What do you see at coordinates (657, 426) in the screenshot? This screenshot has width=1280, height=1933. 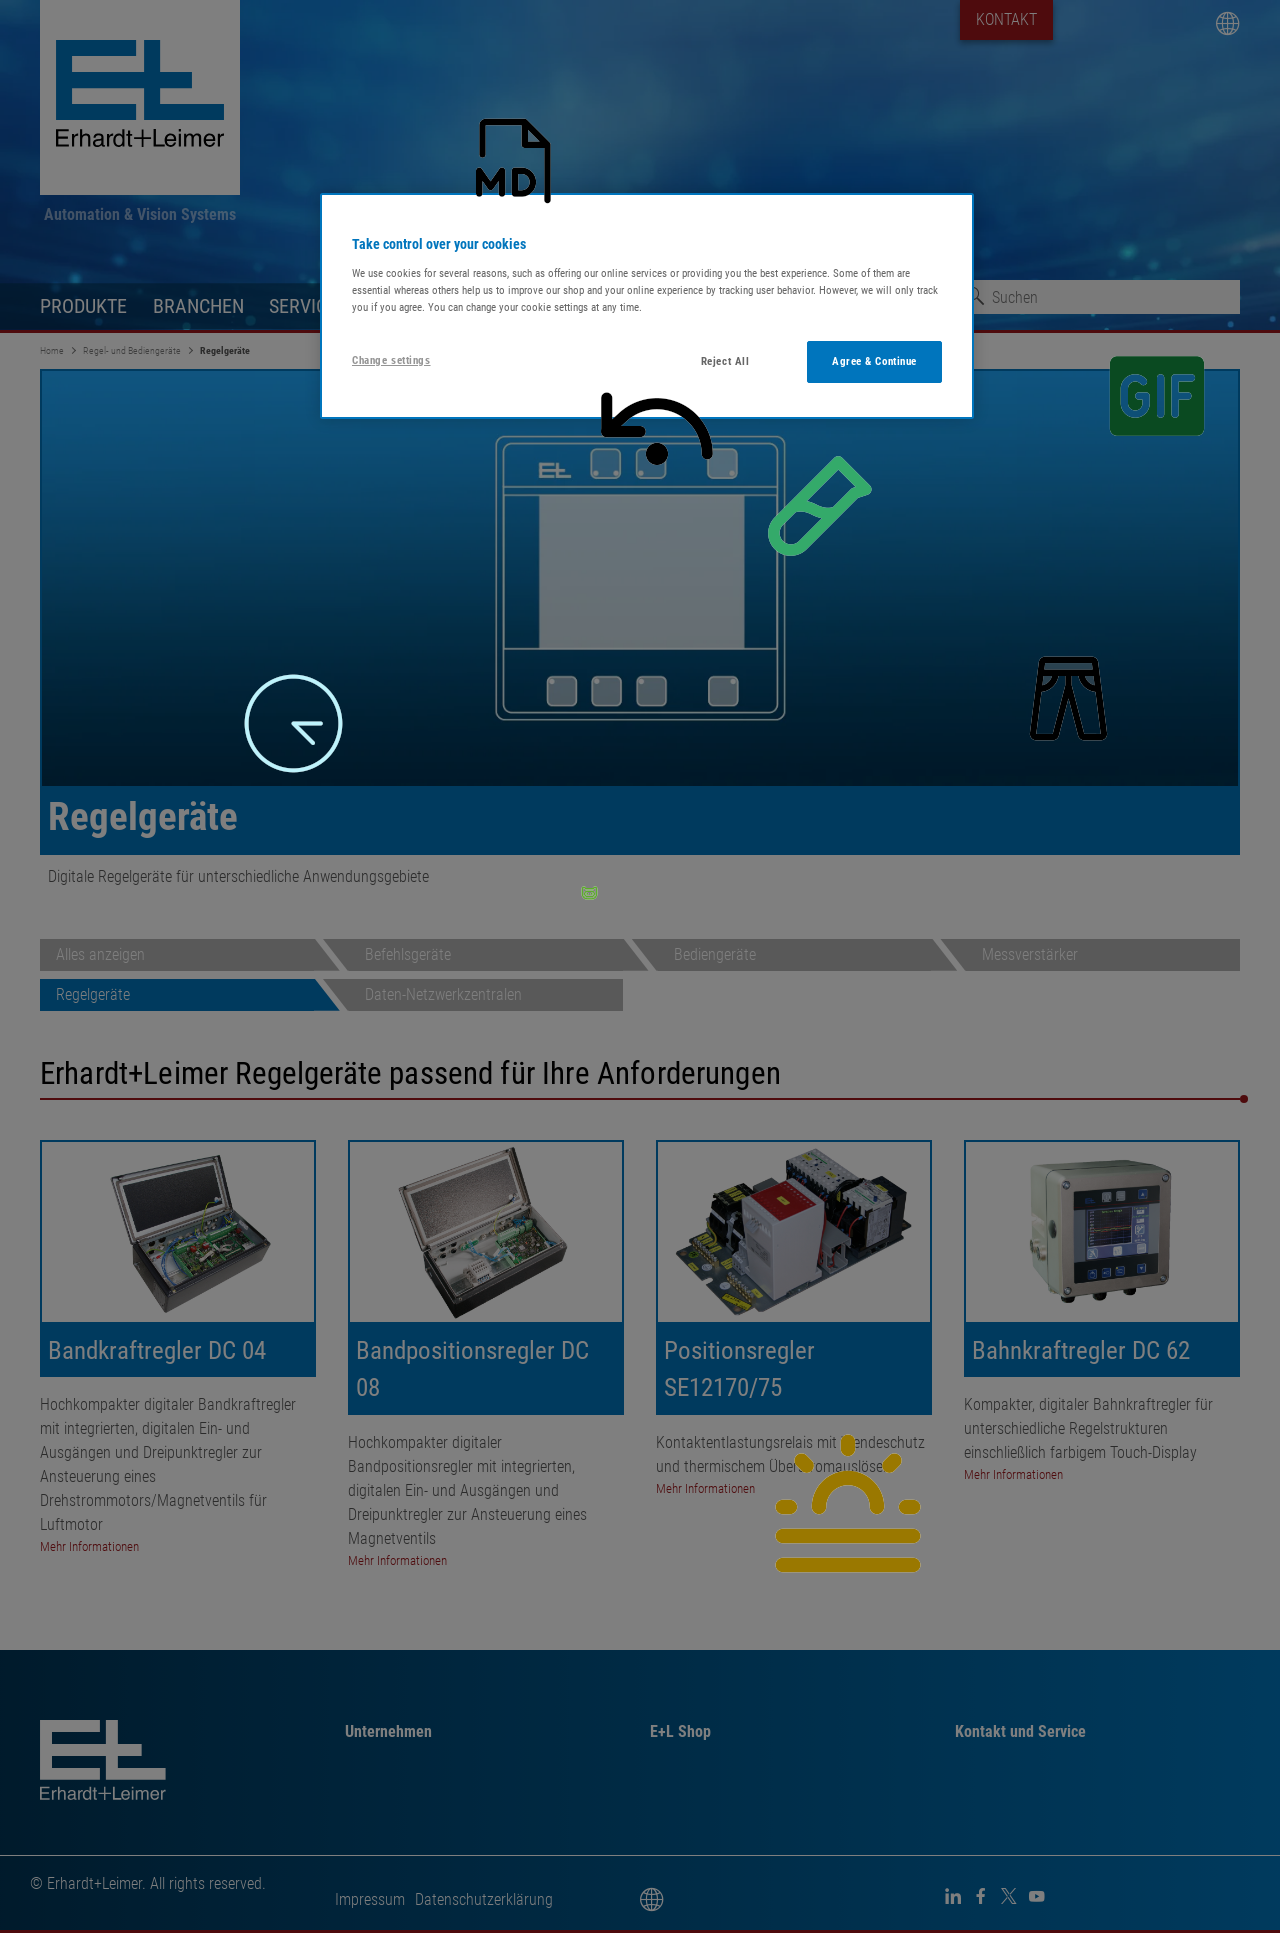 I see `undo recent action` at bounding box center [657, 426].